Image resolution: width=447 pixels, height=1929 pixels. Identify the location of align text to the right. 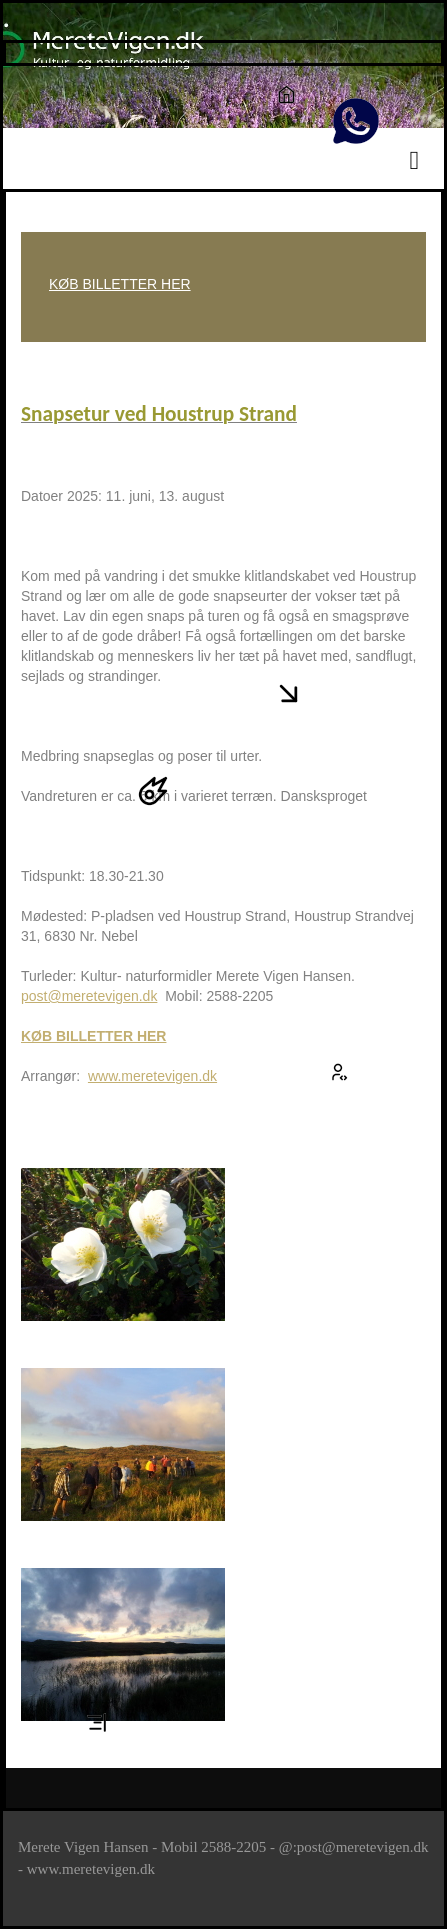
(96, 1722).